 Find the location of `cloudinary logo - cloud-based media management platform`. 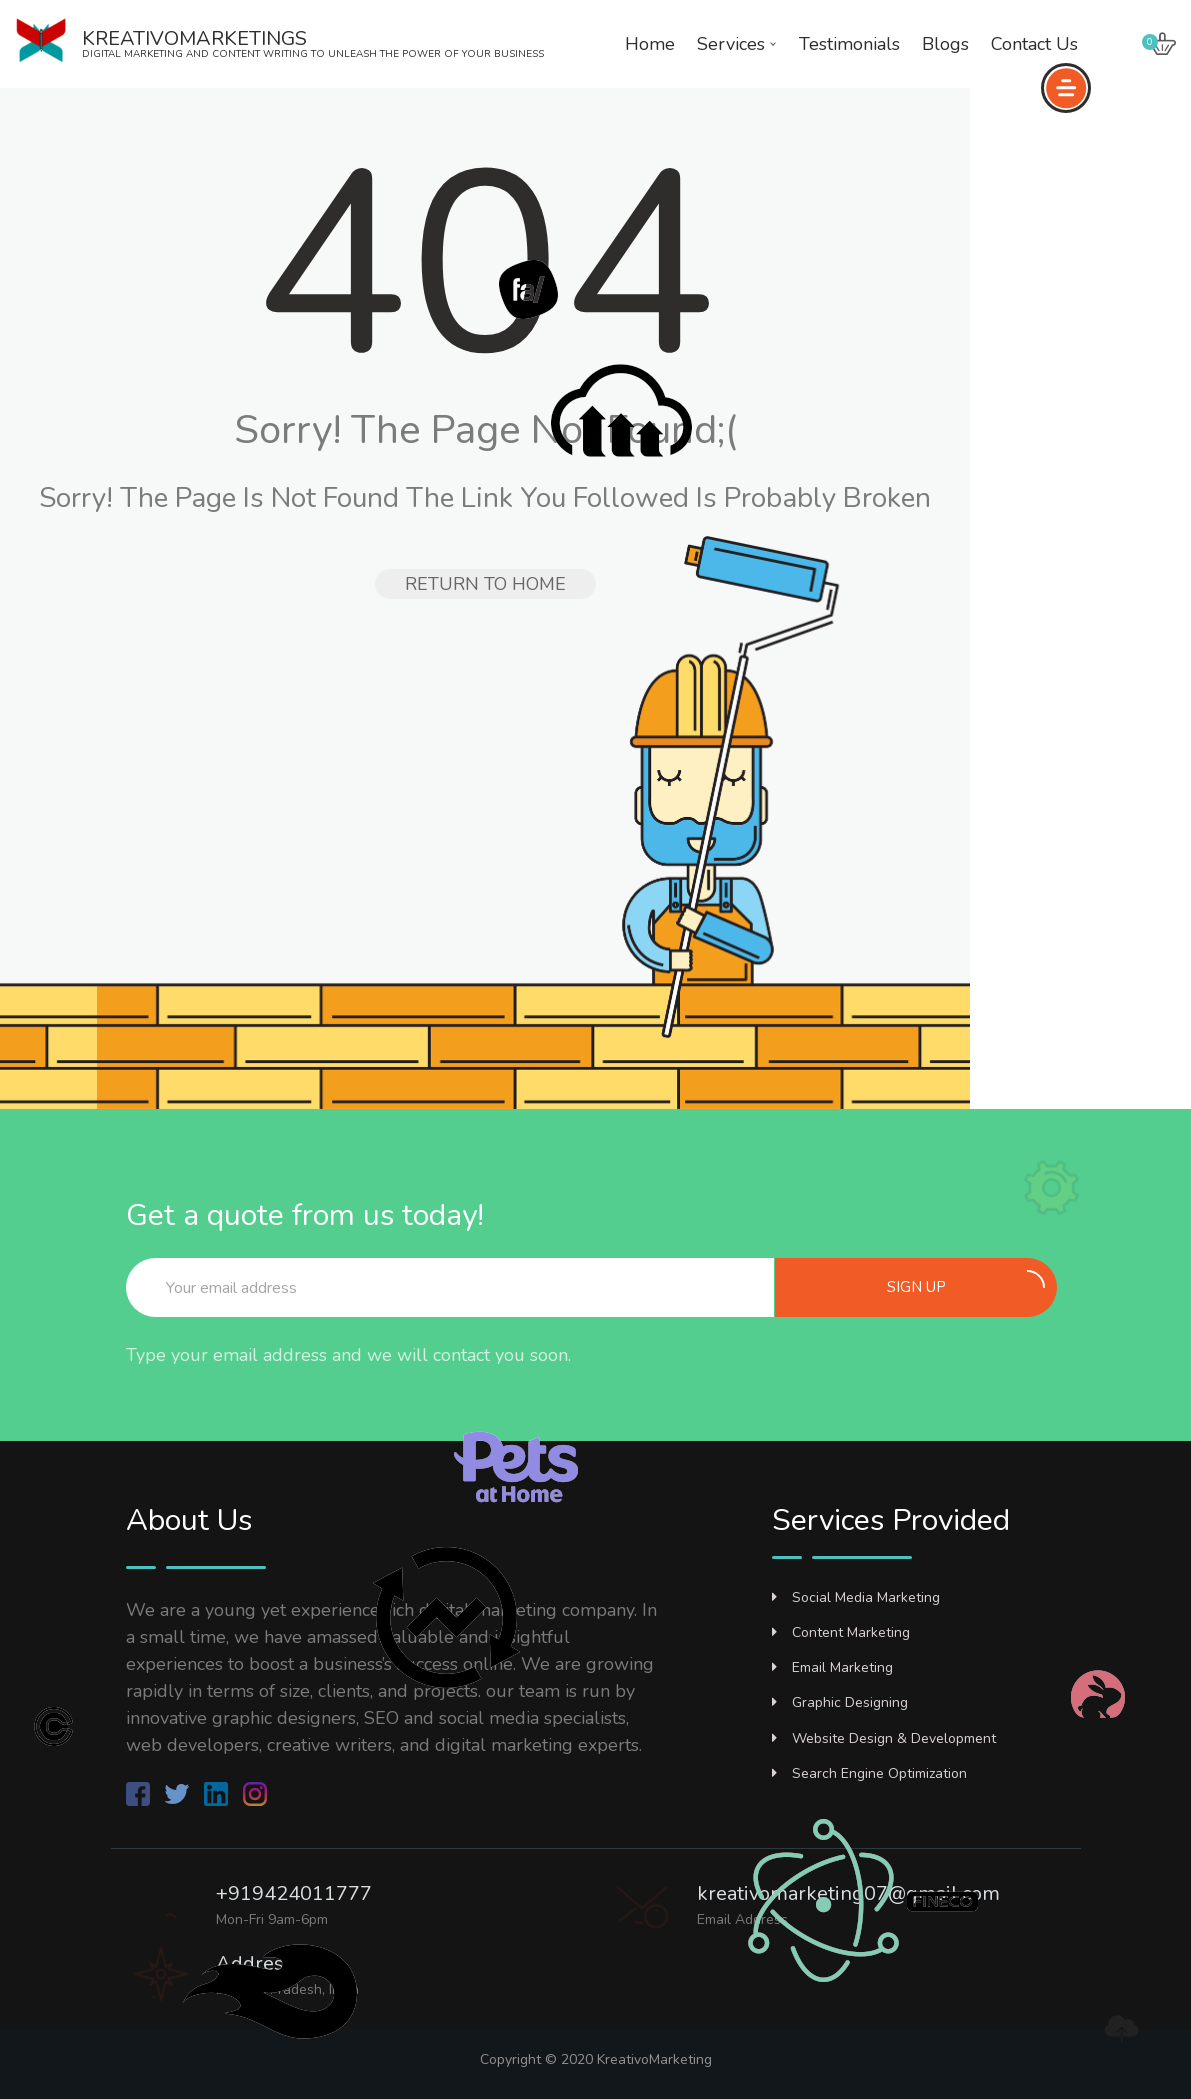

cloudinary logo - cloud-based media management platform is located at coordinates (621, 410).